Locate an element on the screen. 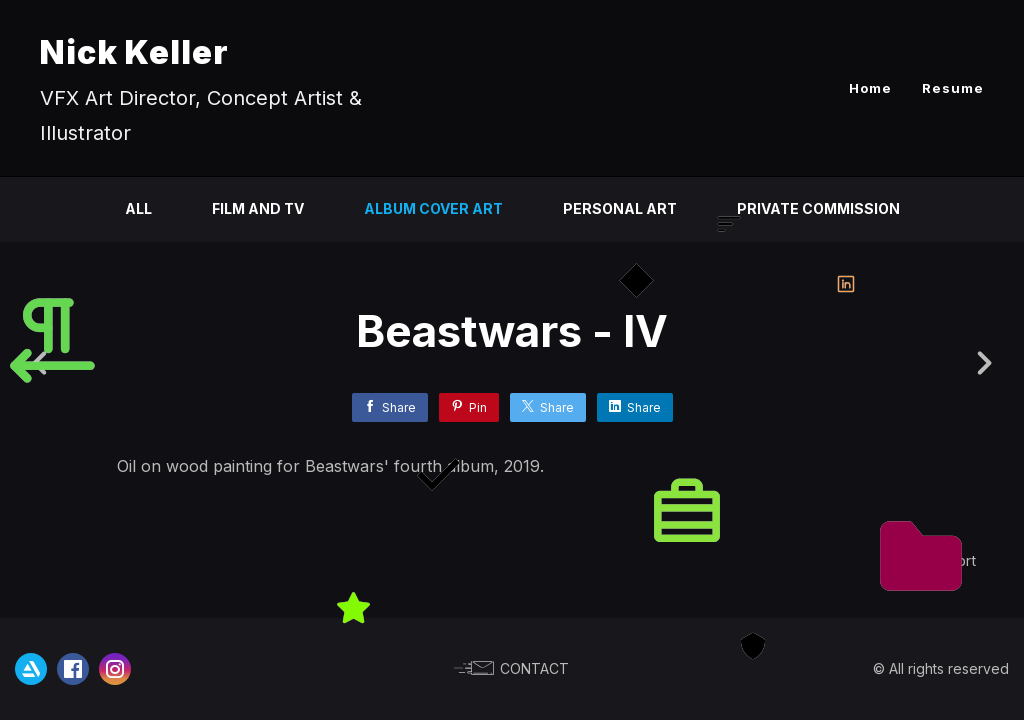  confirm or submit an action is located at coordinates (438, 473).